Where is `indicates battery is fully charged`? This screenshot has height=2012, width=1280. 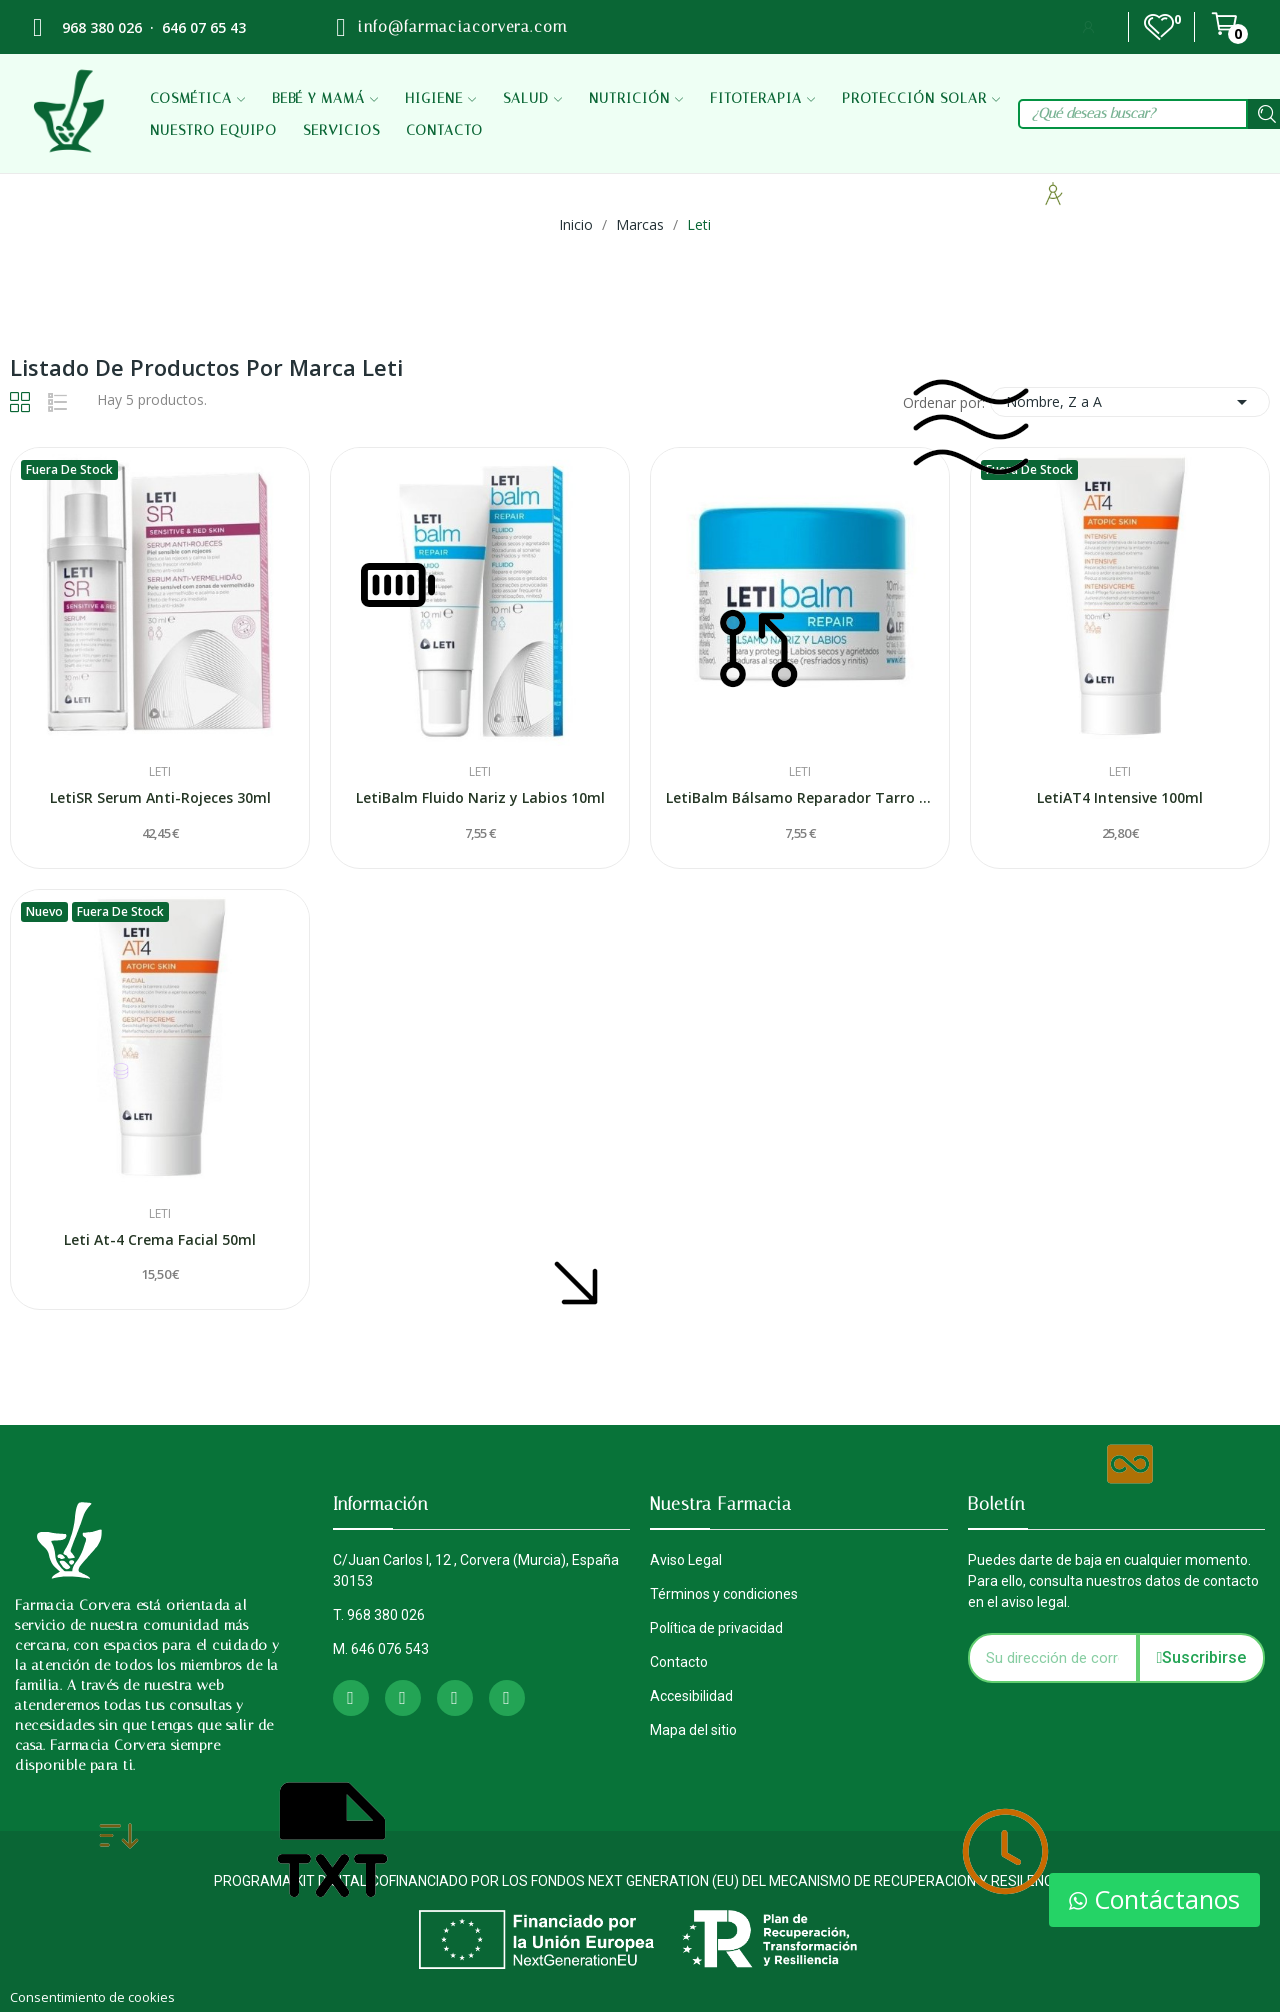 indicates battery is fully charged is located at coordinates (398, 585).